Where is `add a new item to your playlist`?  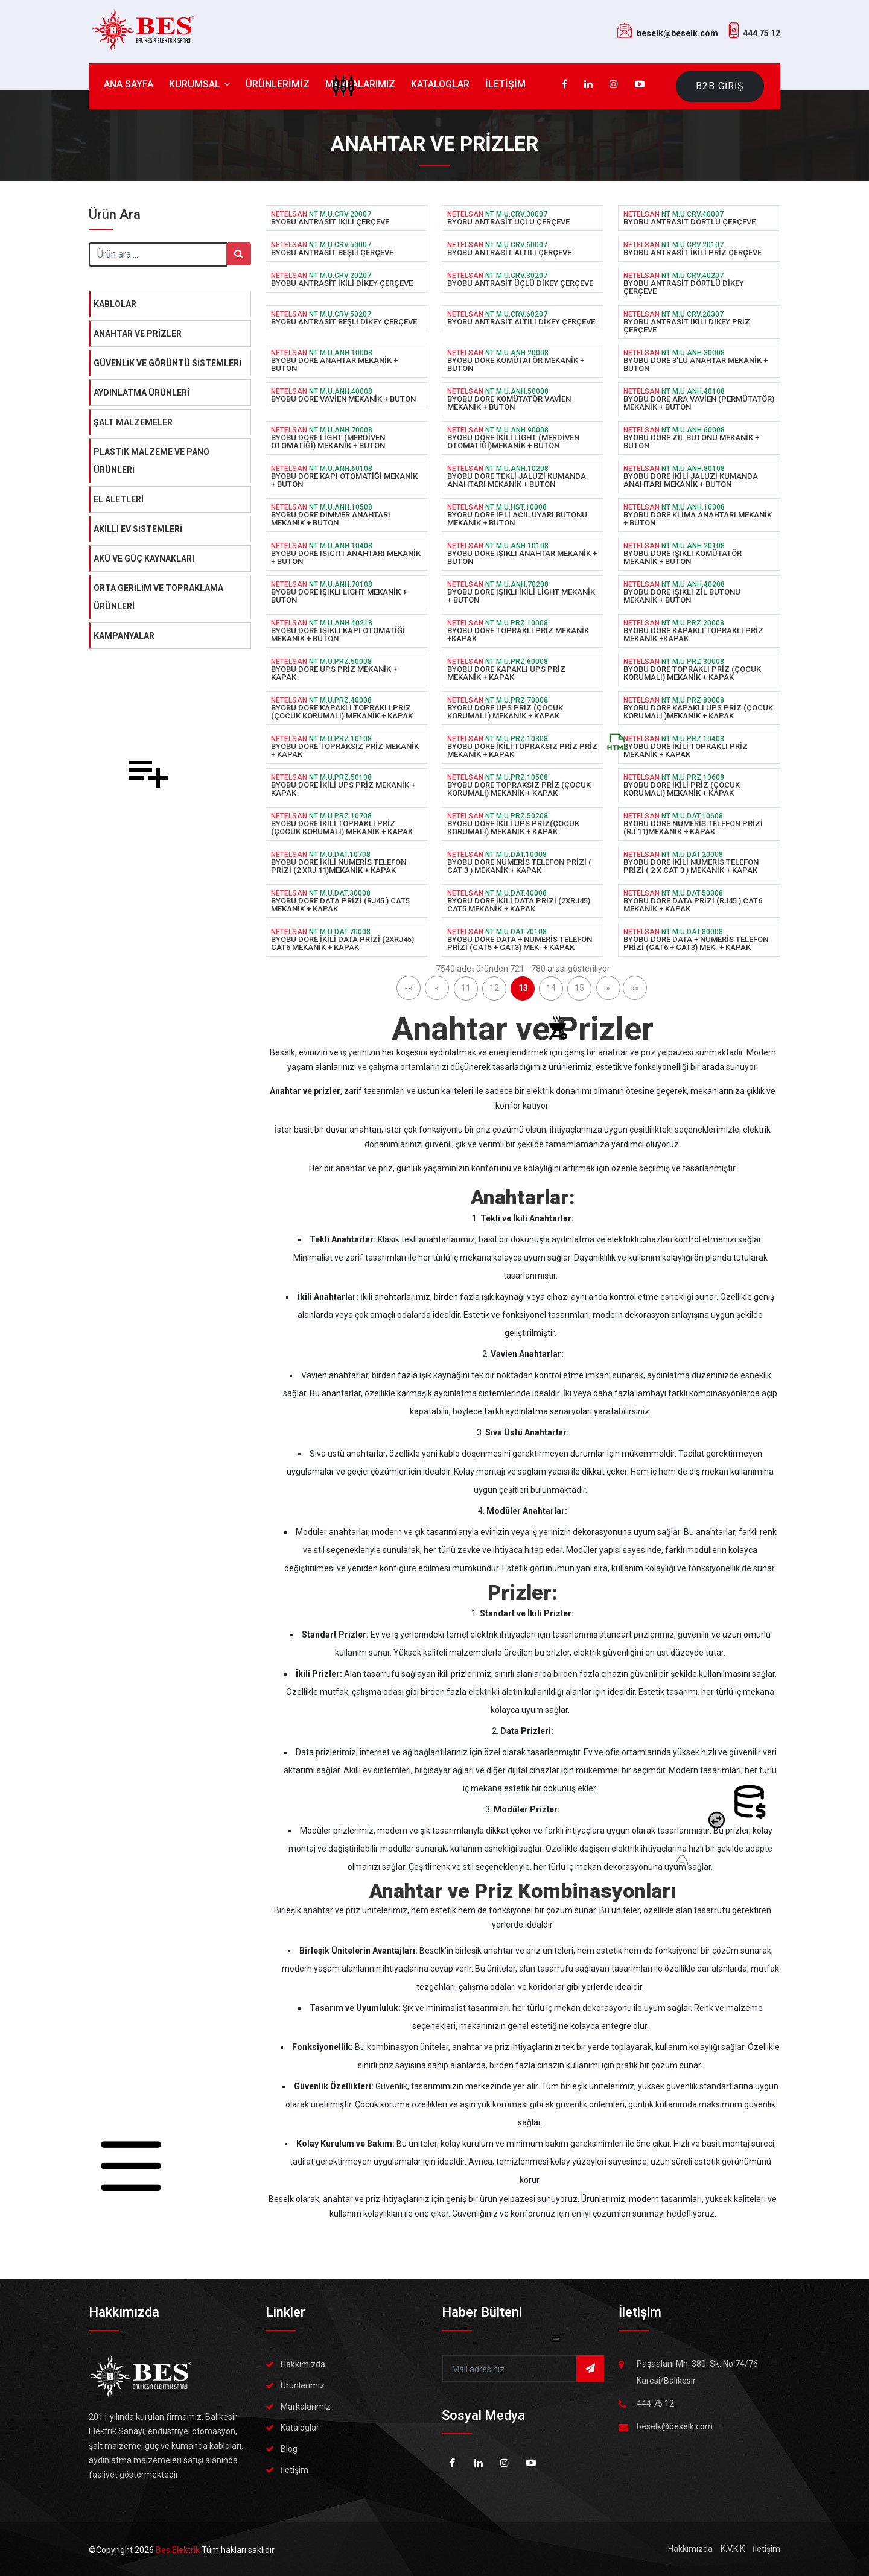 add a new item to your playlist is located at coordinates (148, 772).